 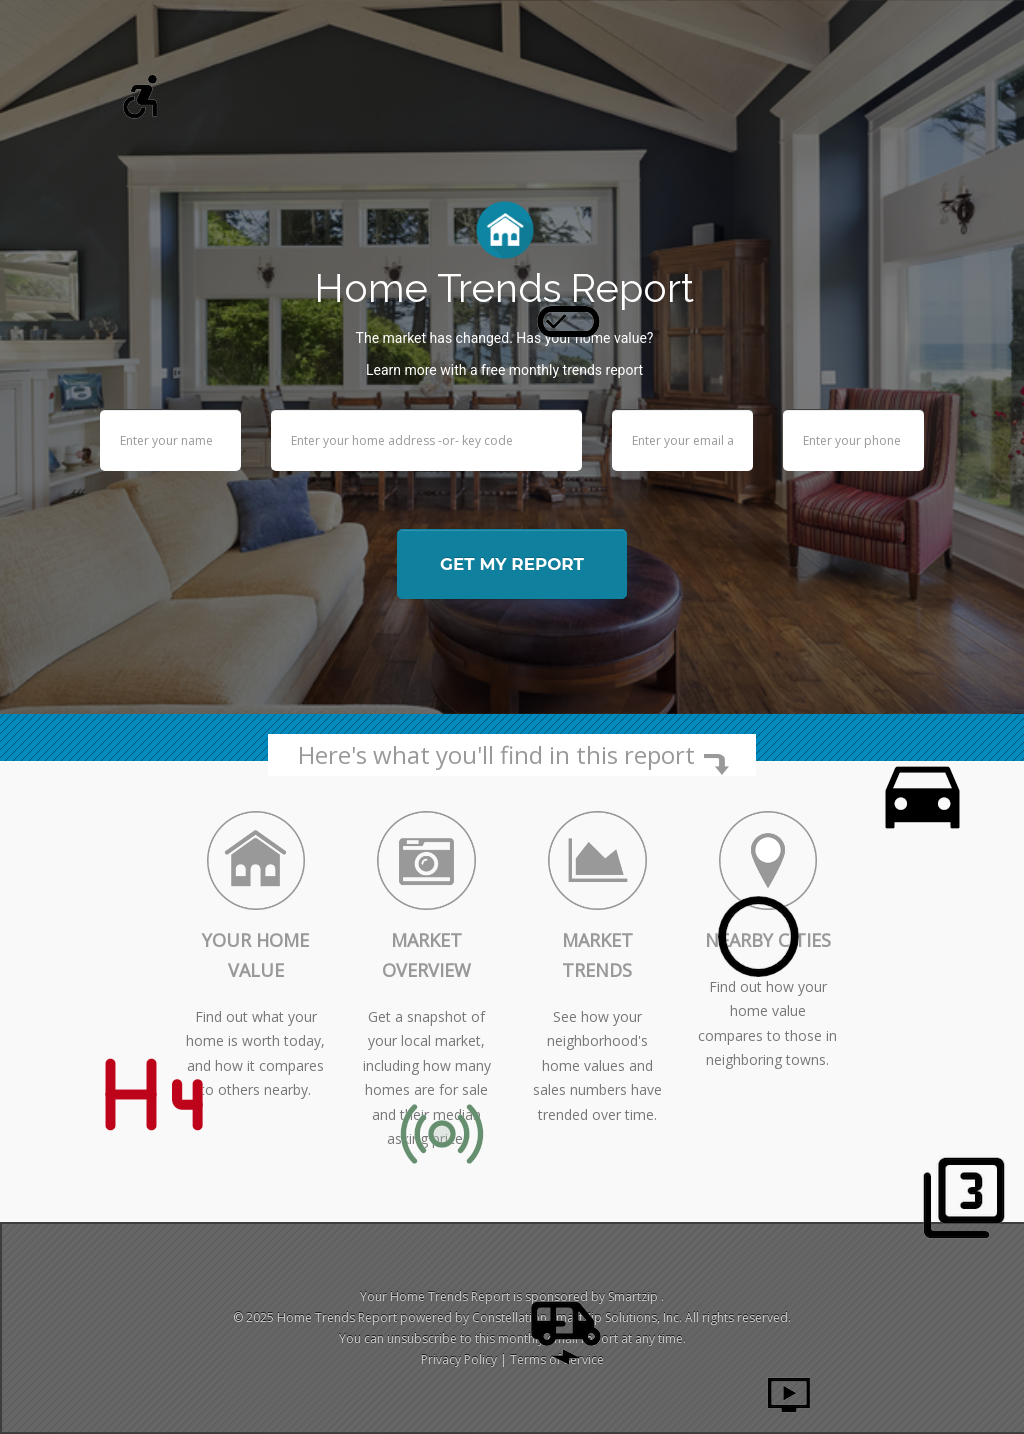 What do you see at coordinates (442, 1134) in the screenshot?
I see `start a live broadcast or stream` at bounding box center [442, 1134].